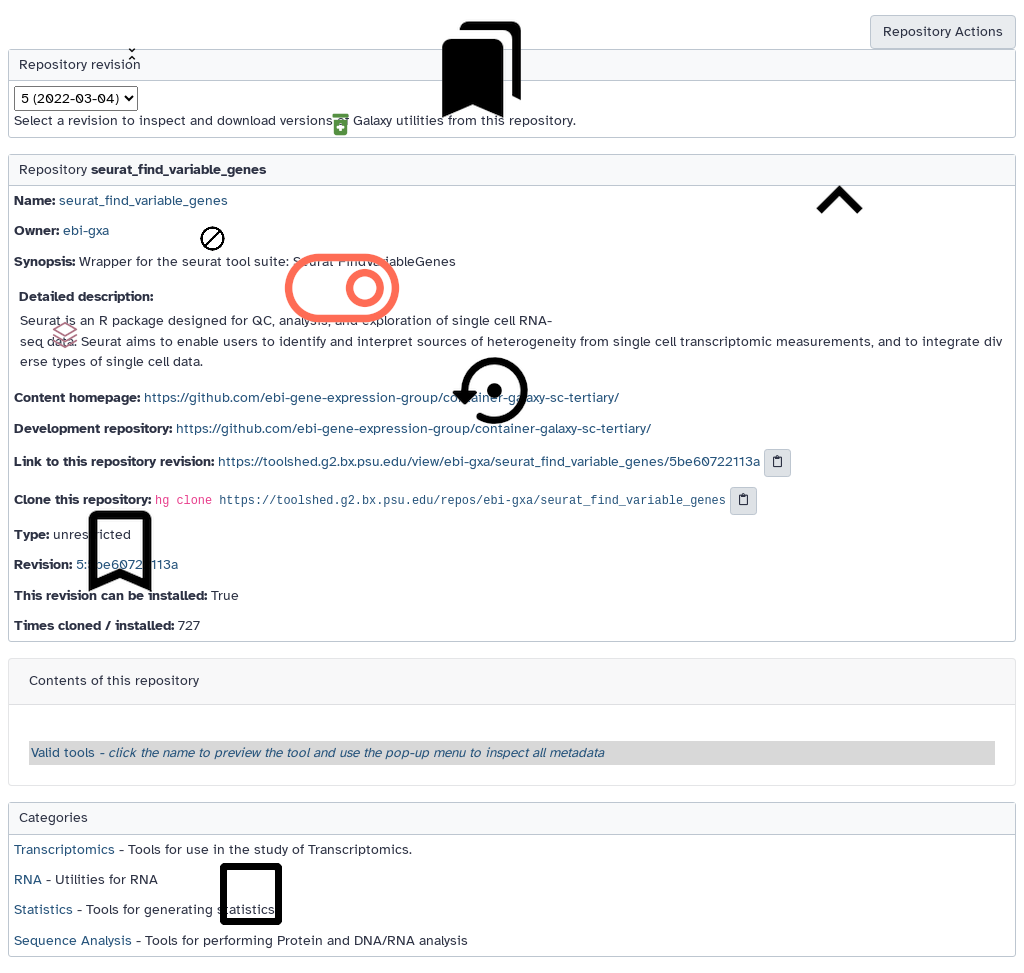 This screenshot has width=1024, height=973. What do you see at coordinates (132, 54) in the screenshot?
I see `collapse expanded content` at bounding box center [132, 54].